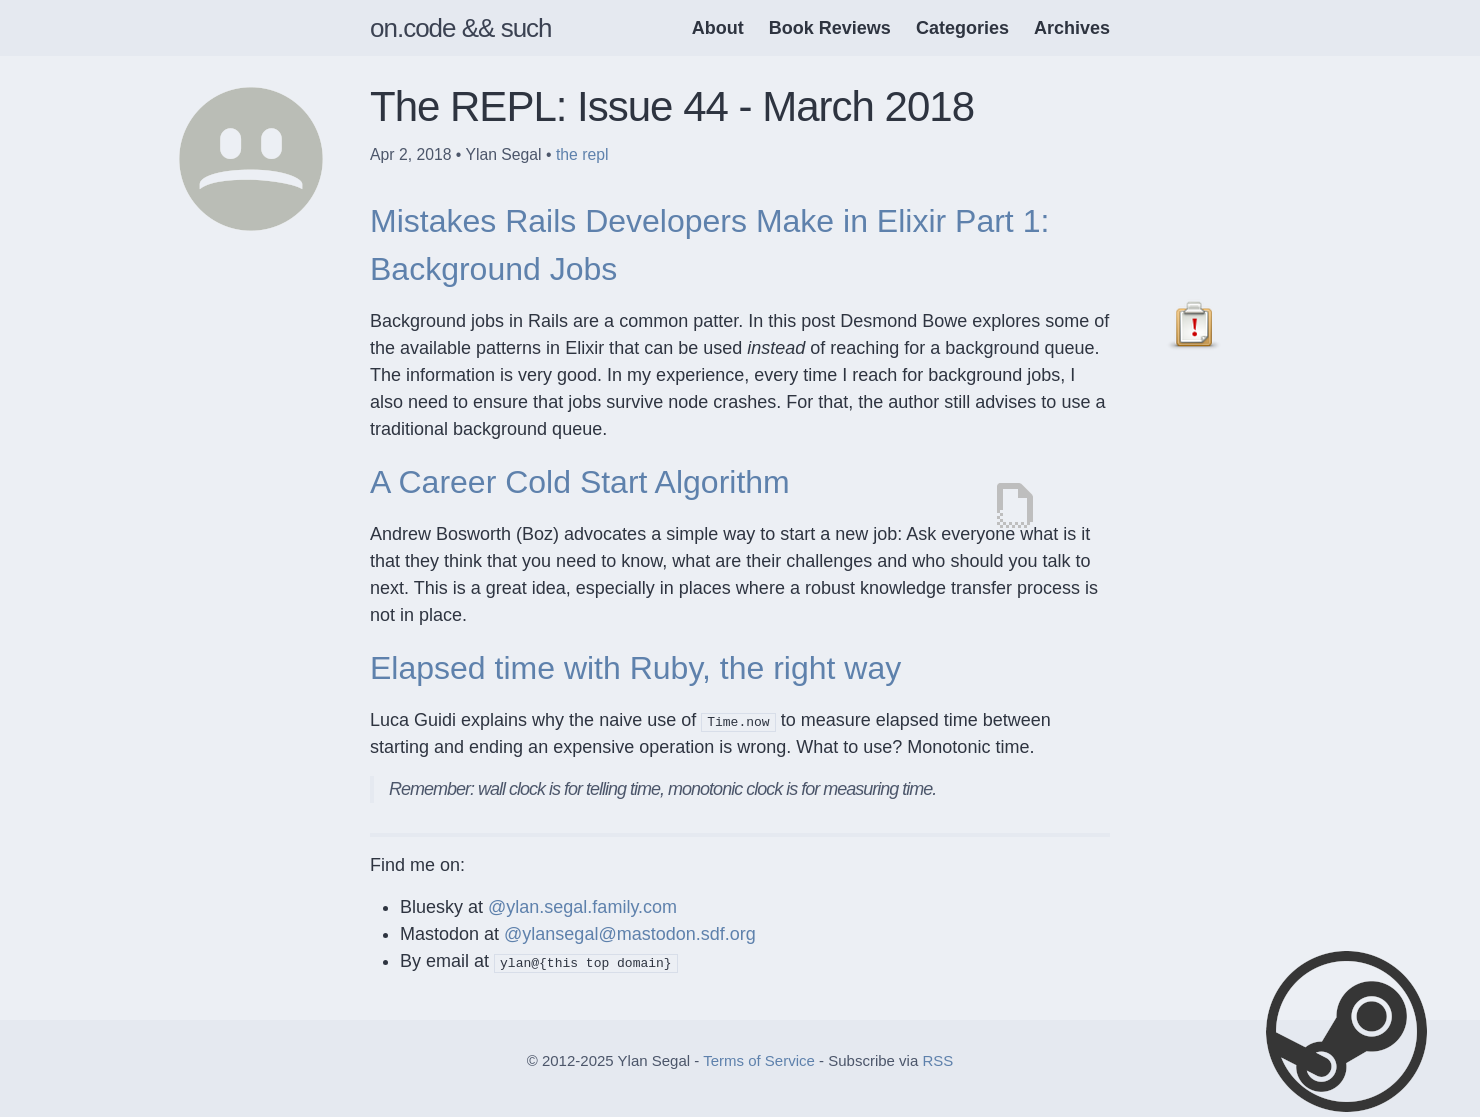  What do you see at coordinates (251, 159) in the screenshot?
I see `indicates an error or unsuccessful action` at bounding box center [251, 159].